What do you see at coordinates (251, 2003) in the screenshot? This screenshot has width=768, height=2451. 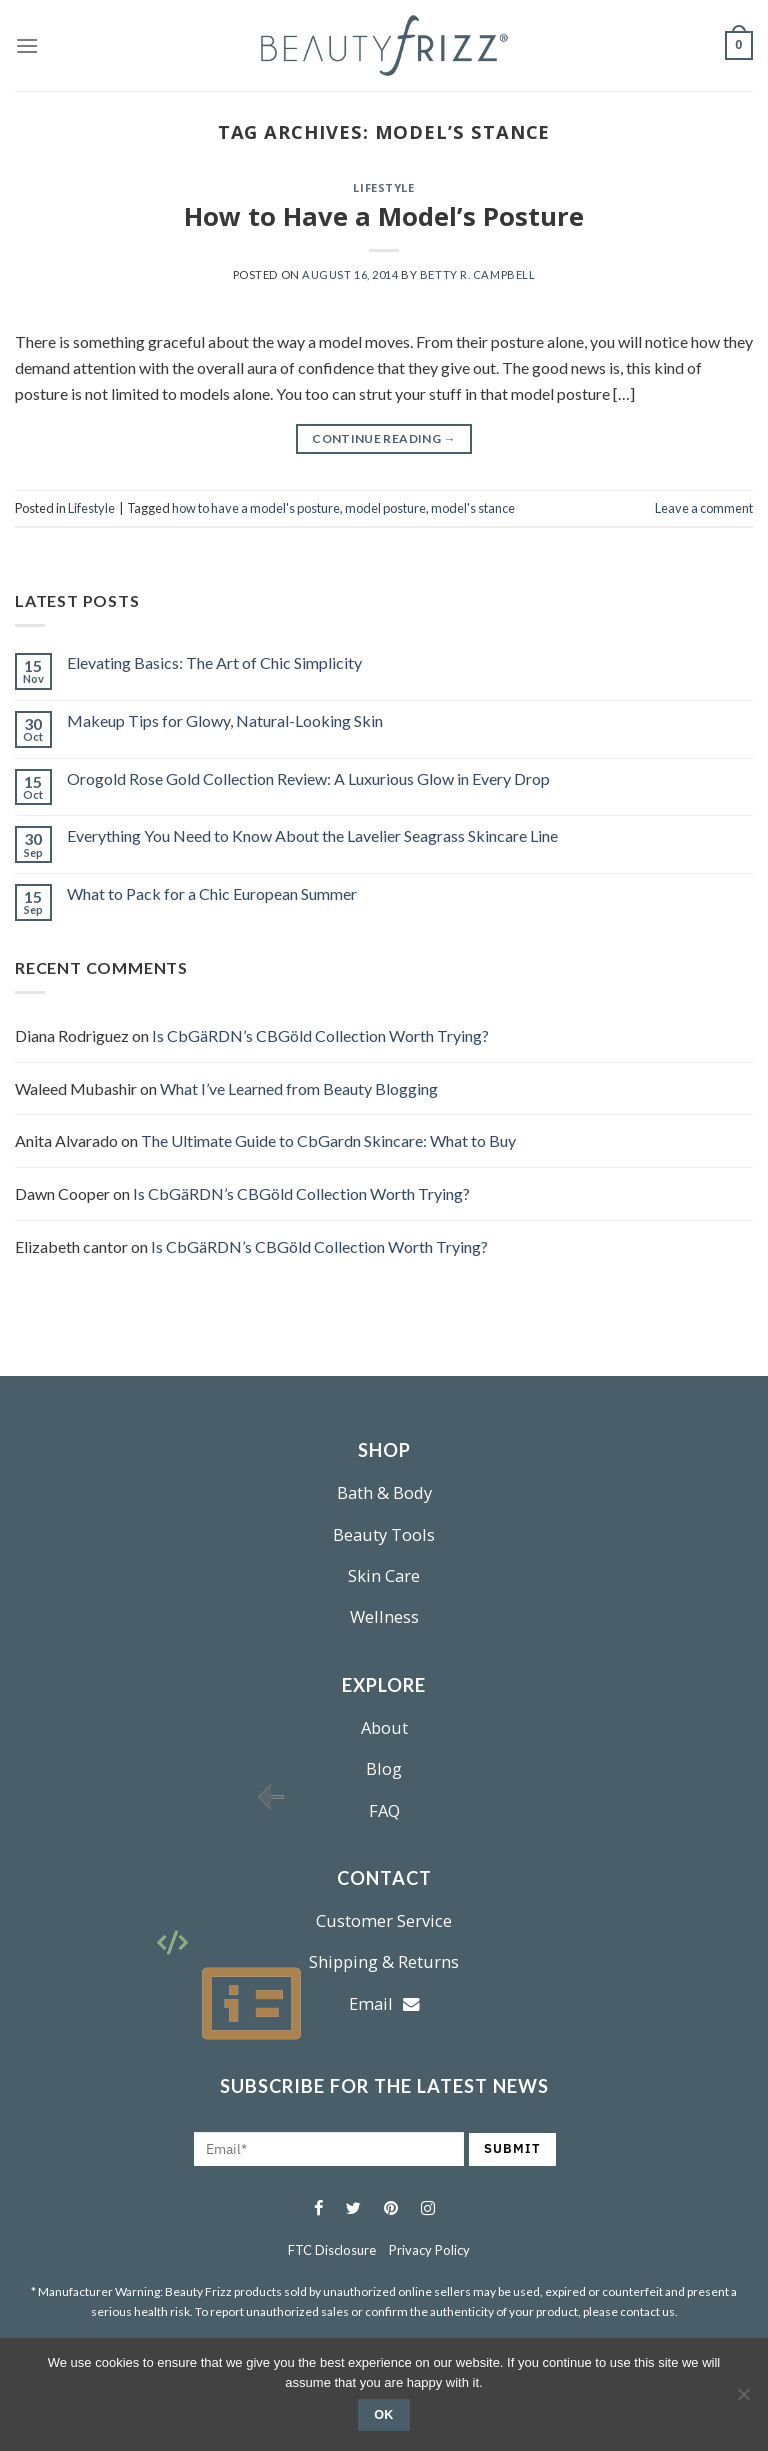 I see `view contact or business card details` at bounding box center [251, 2003].